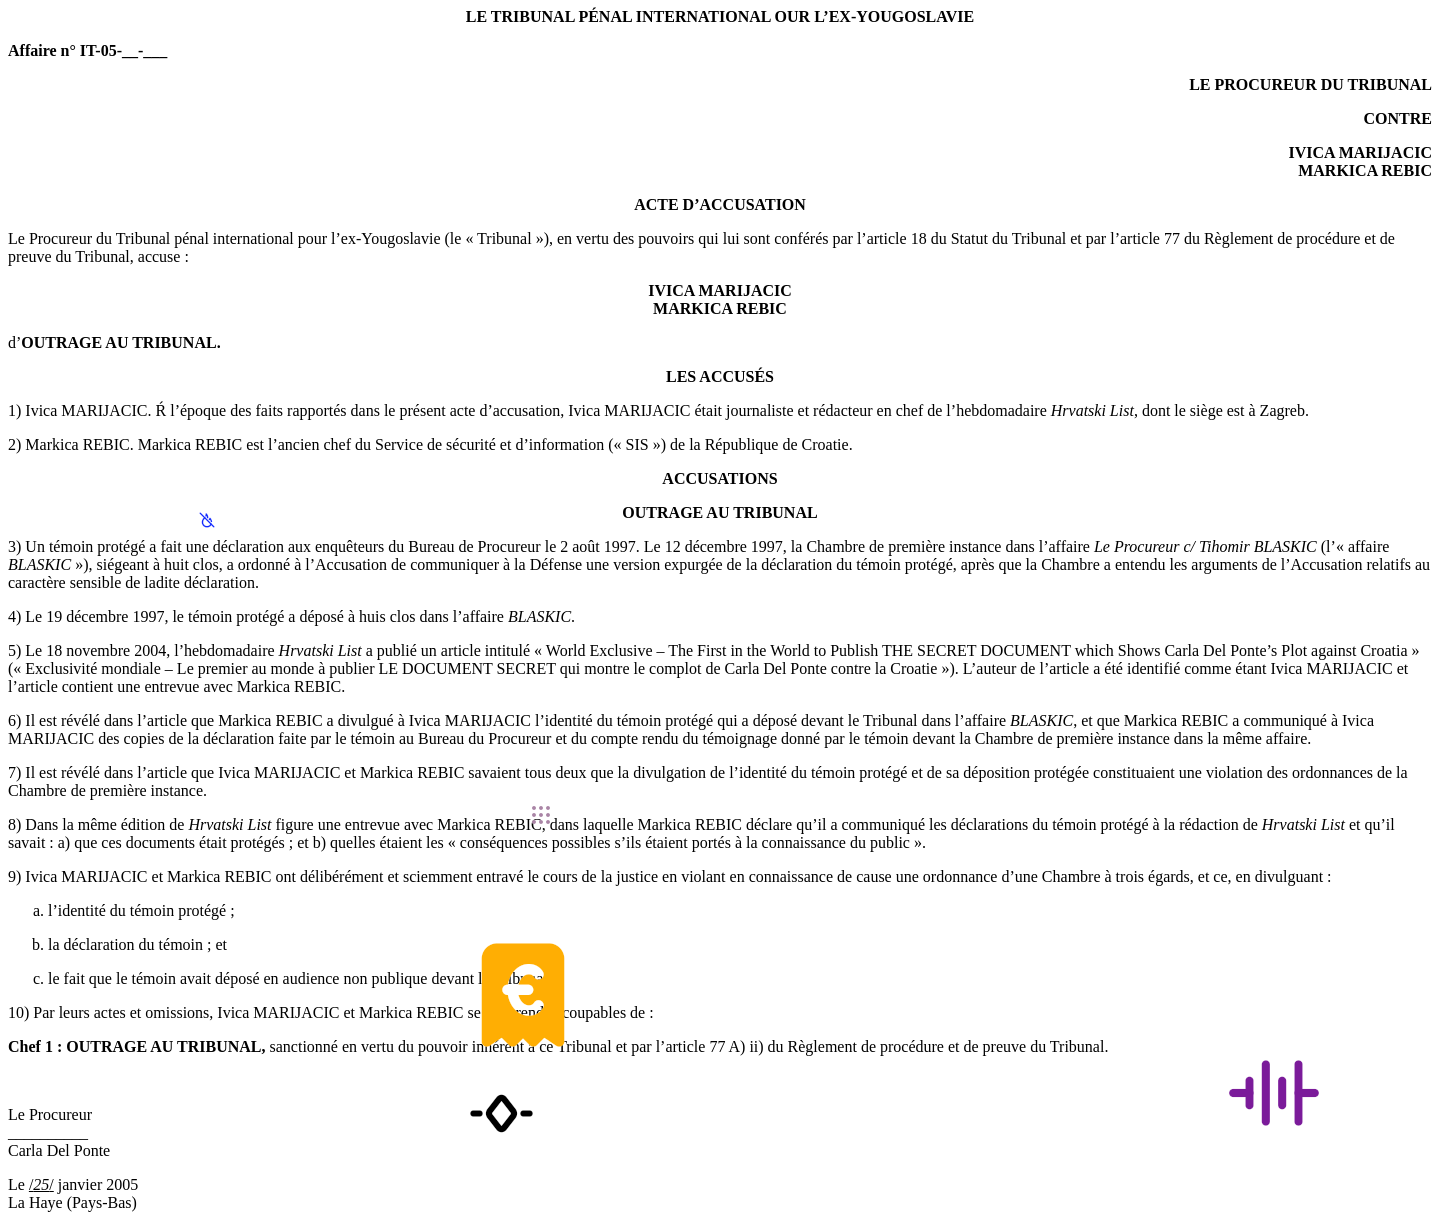 The image size is (1440, 1228). Describe the element at coordinates (541, 815) in the screenshot. I see `open app drawer or launcher` at that location.